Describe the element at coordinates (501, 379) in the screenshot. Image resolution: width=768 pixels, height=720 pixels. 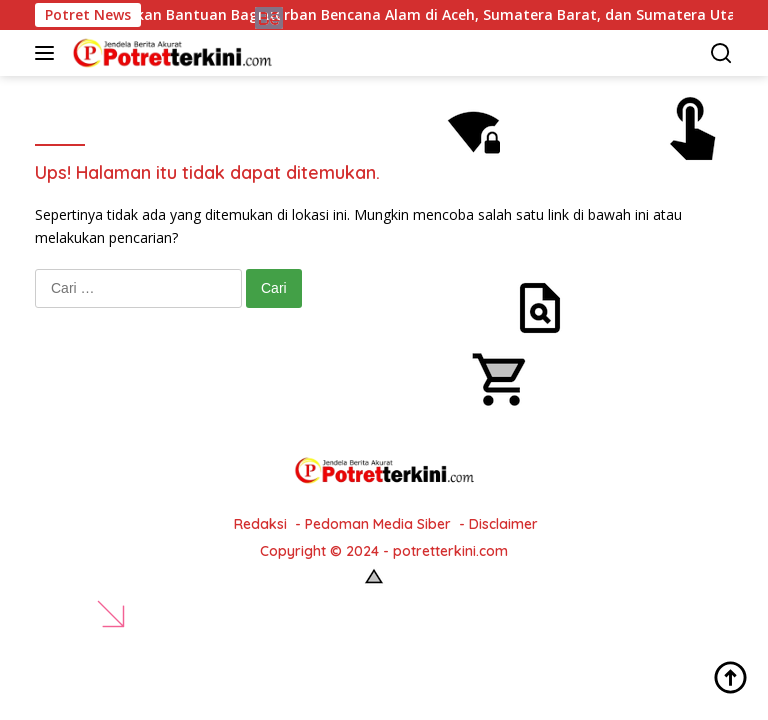
I see `access grocery shopping list or cart` at that location.